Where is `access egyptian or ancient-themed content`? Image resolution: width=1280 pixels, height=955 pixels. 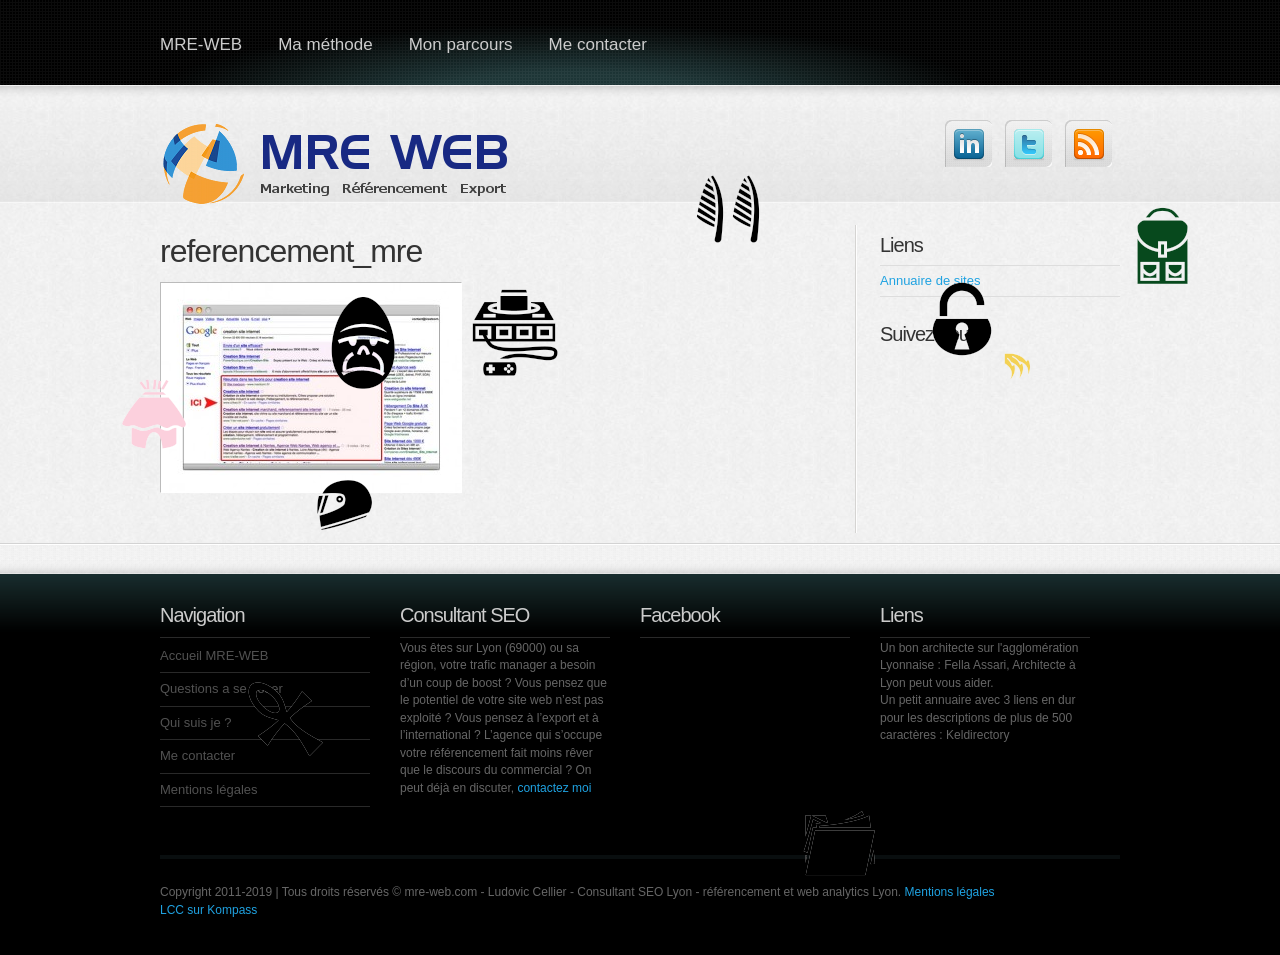 access egyptian or ancient-themed content is located at coordinates (285, 719).